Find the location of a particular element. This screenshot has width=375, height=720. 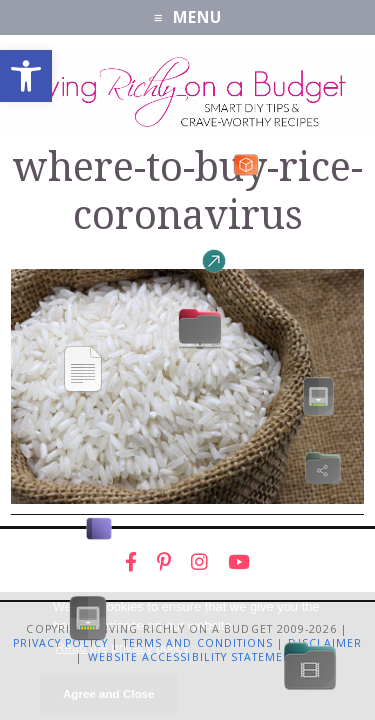

sega master system ROM file is located at coordinates (318, 396).